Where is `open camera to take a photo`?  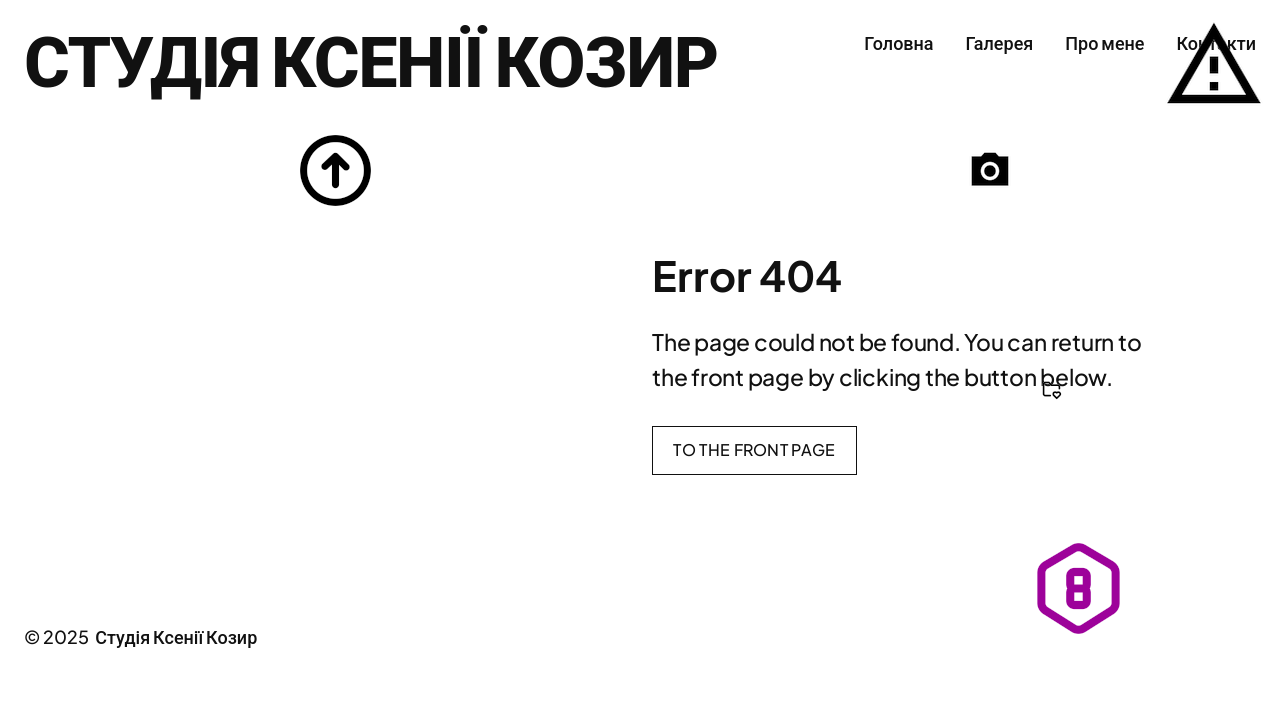 open camera to take a photo is located at coordinates (990, 171).